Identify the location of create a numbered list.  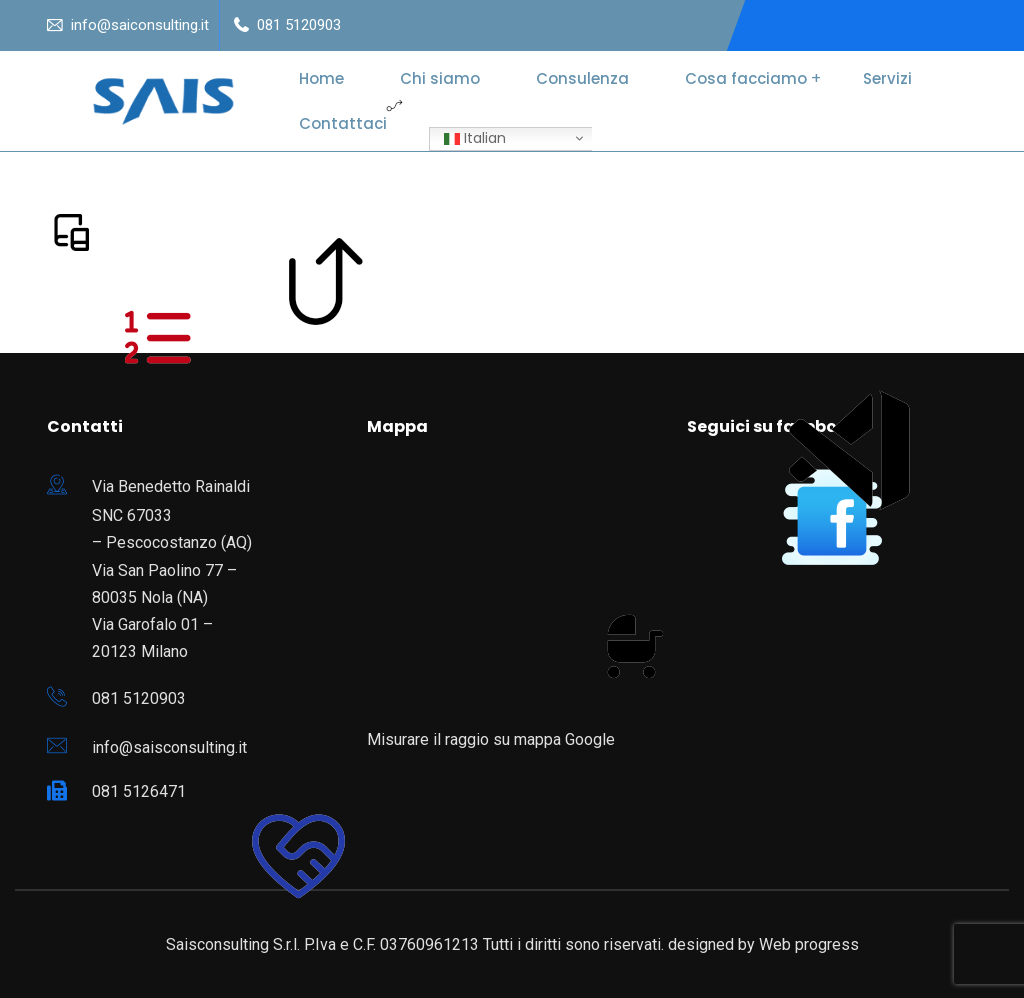
(160, 337).